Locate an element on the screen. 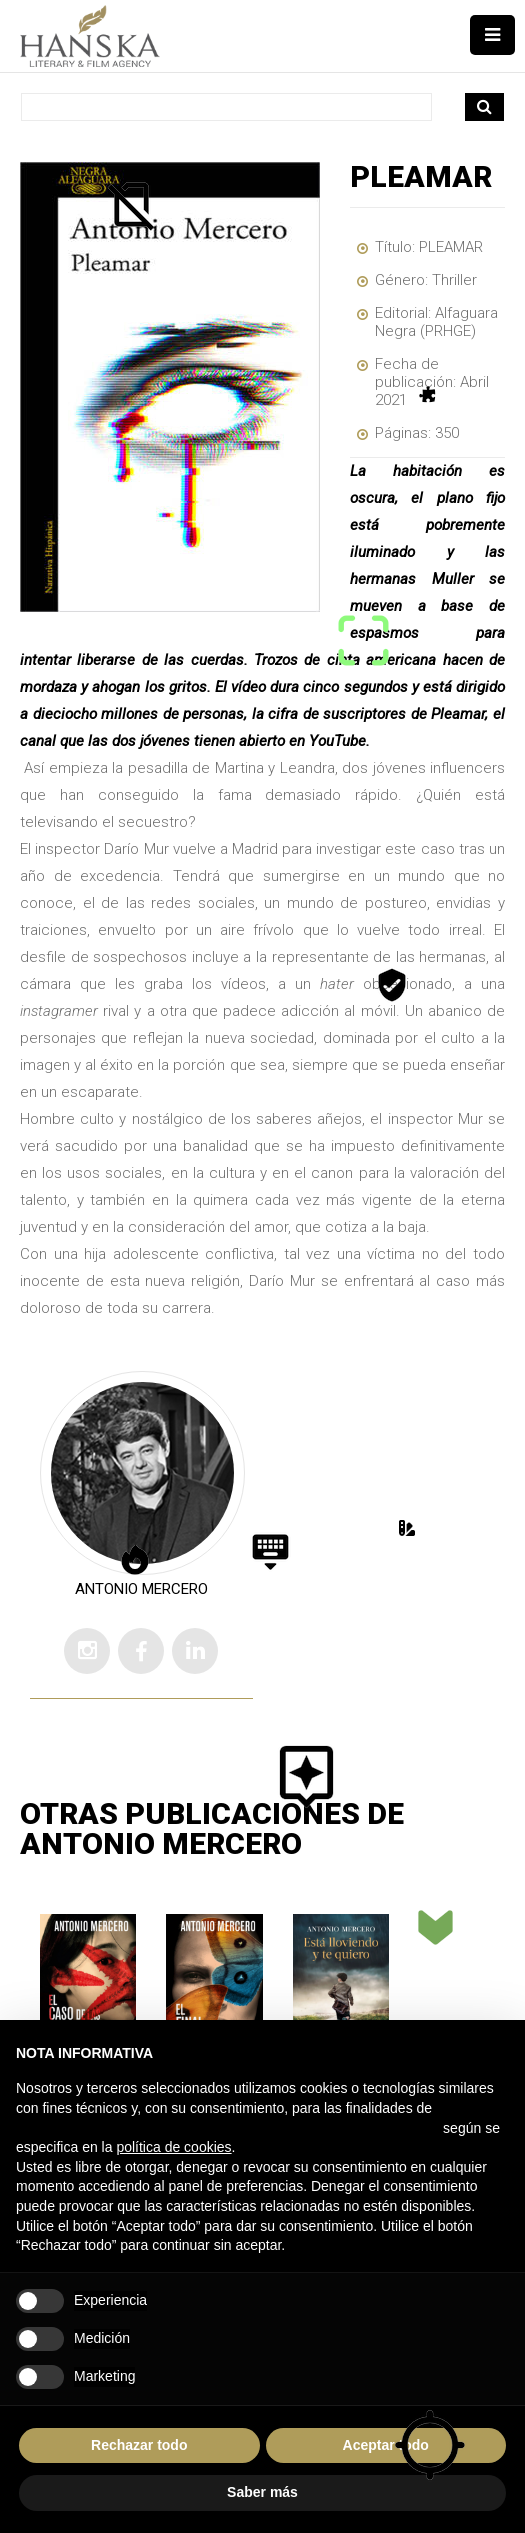  crop or resize an image is located at coordinates (363, 640).